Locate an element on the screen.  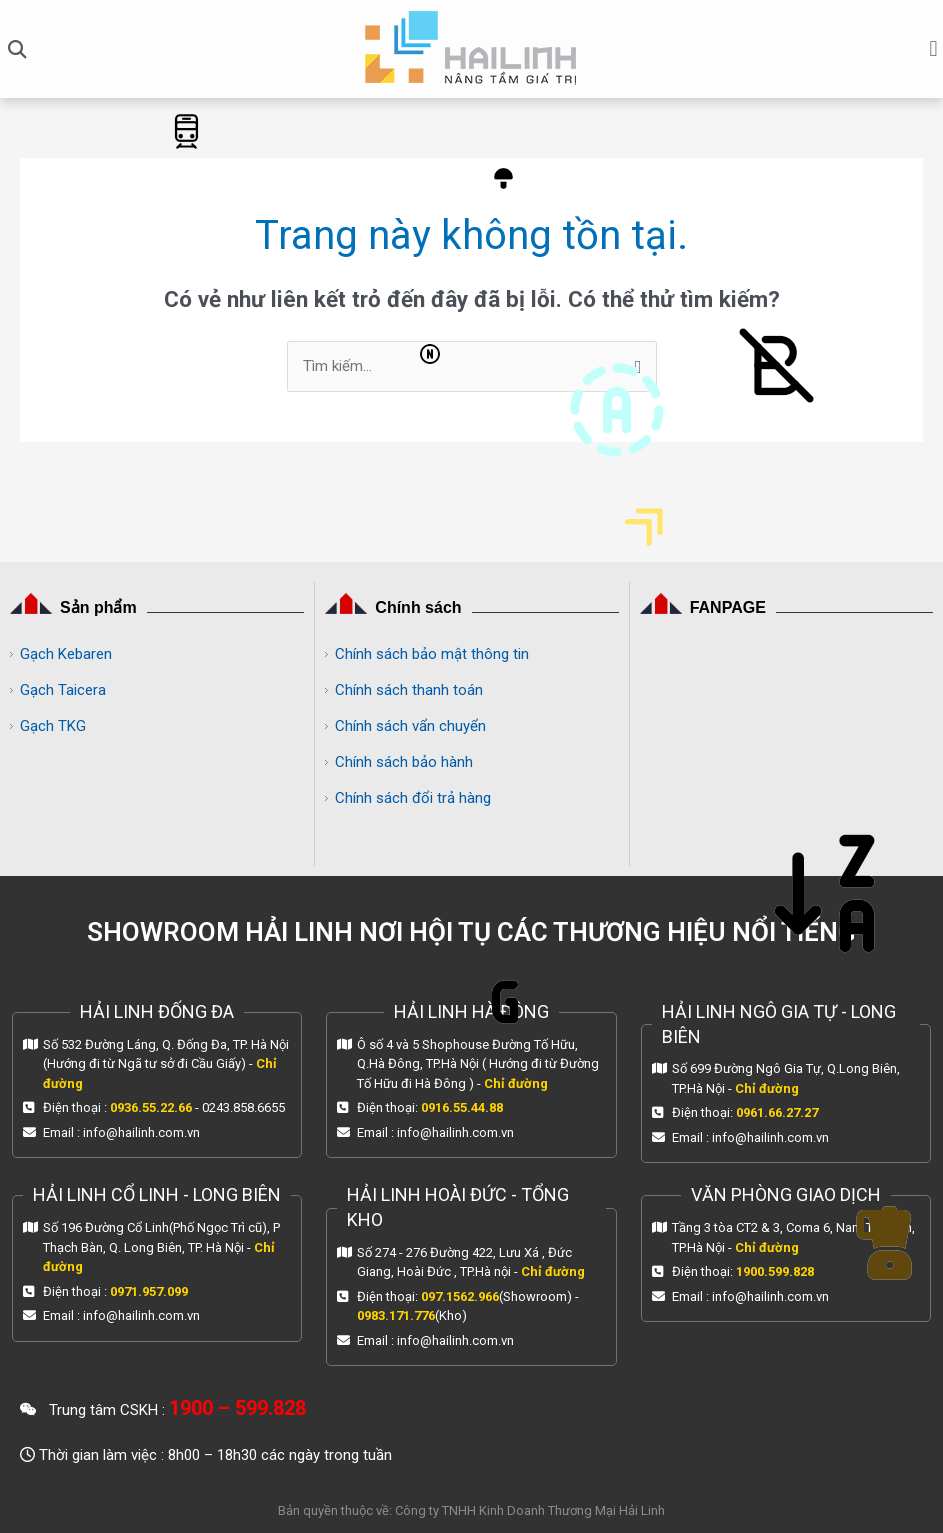
disable bold text formatting is located at coordinates (776, 365).